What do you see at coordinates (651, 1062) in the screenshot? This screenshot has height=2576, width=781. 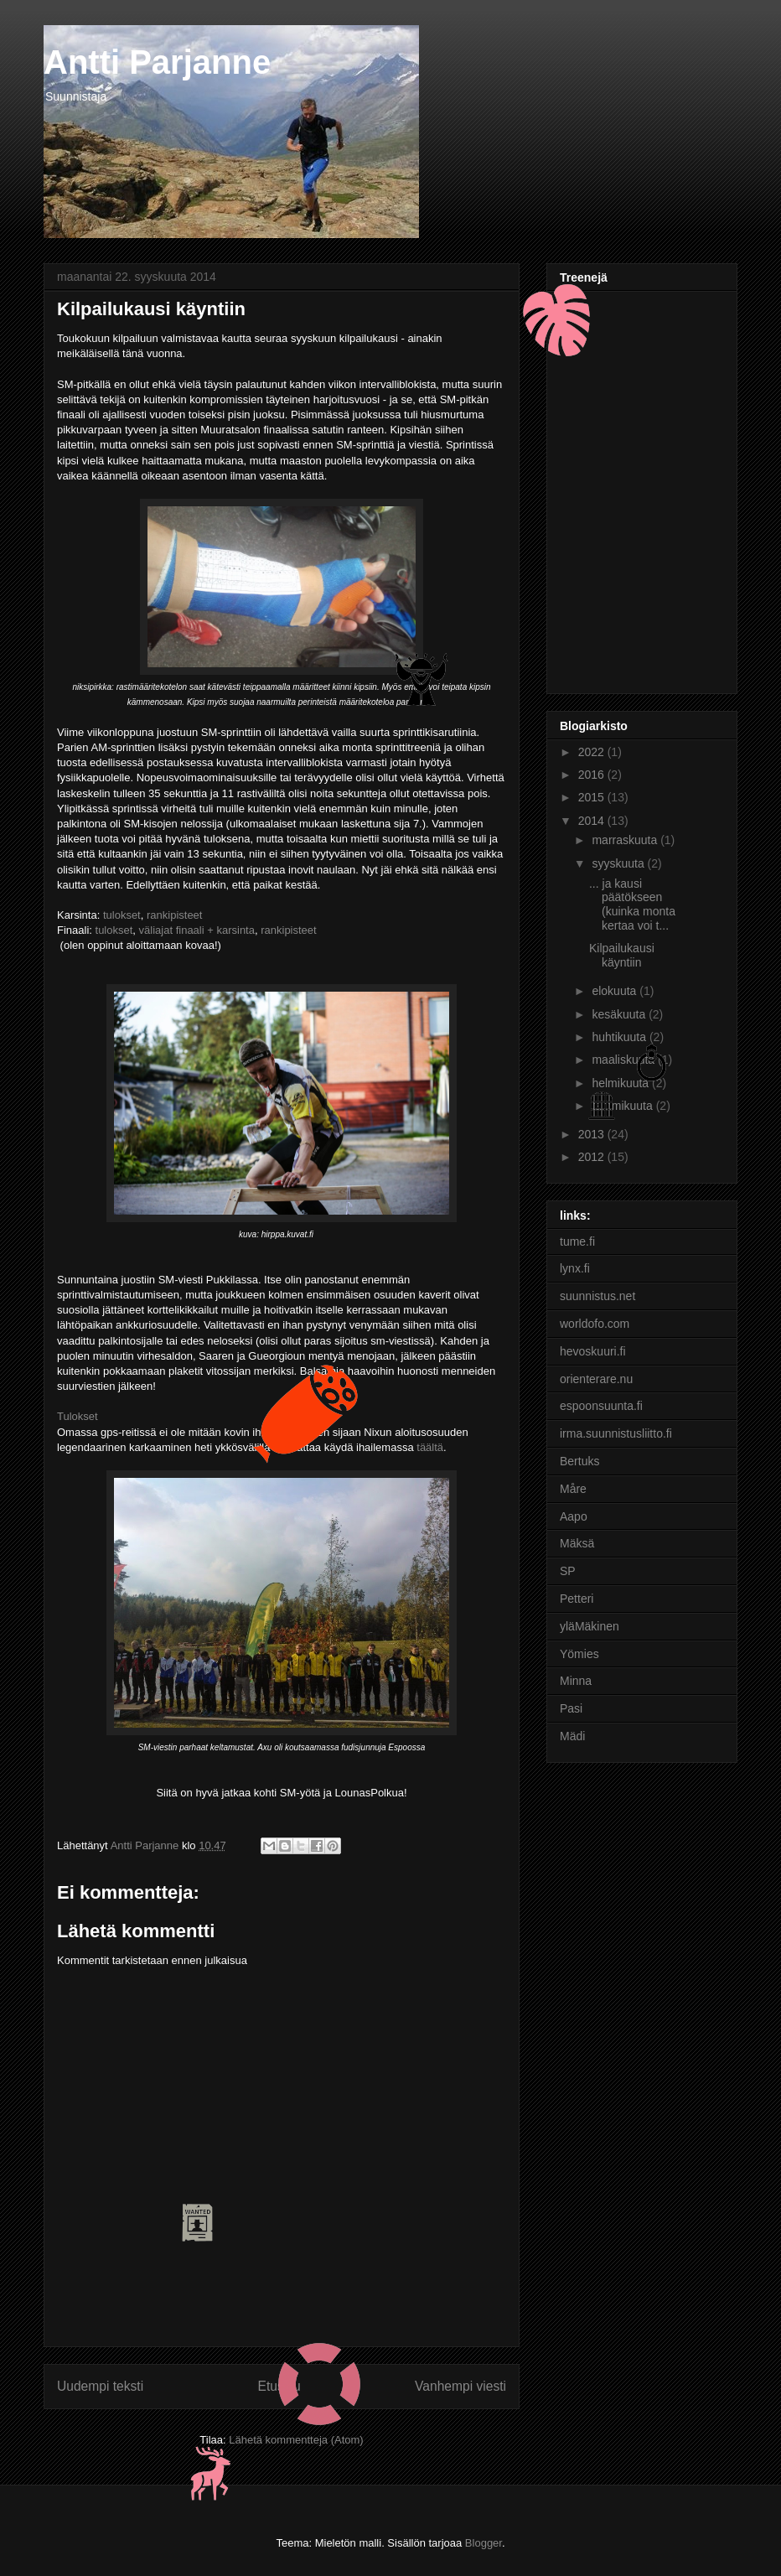 I see `access door or entrance settings` at bounding box center [651, 1062].